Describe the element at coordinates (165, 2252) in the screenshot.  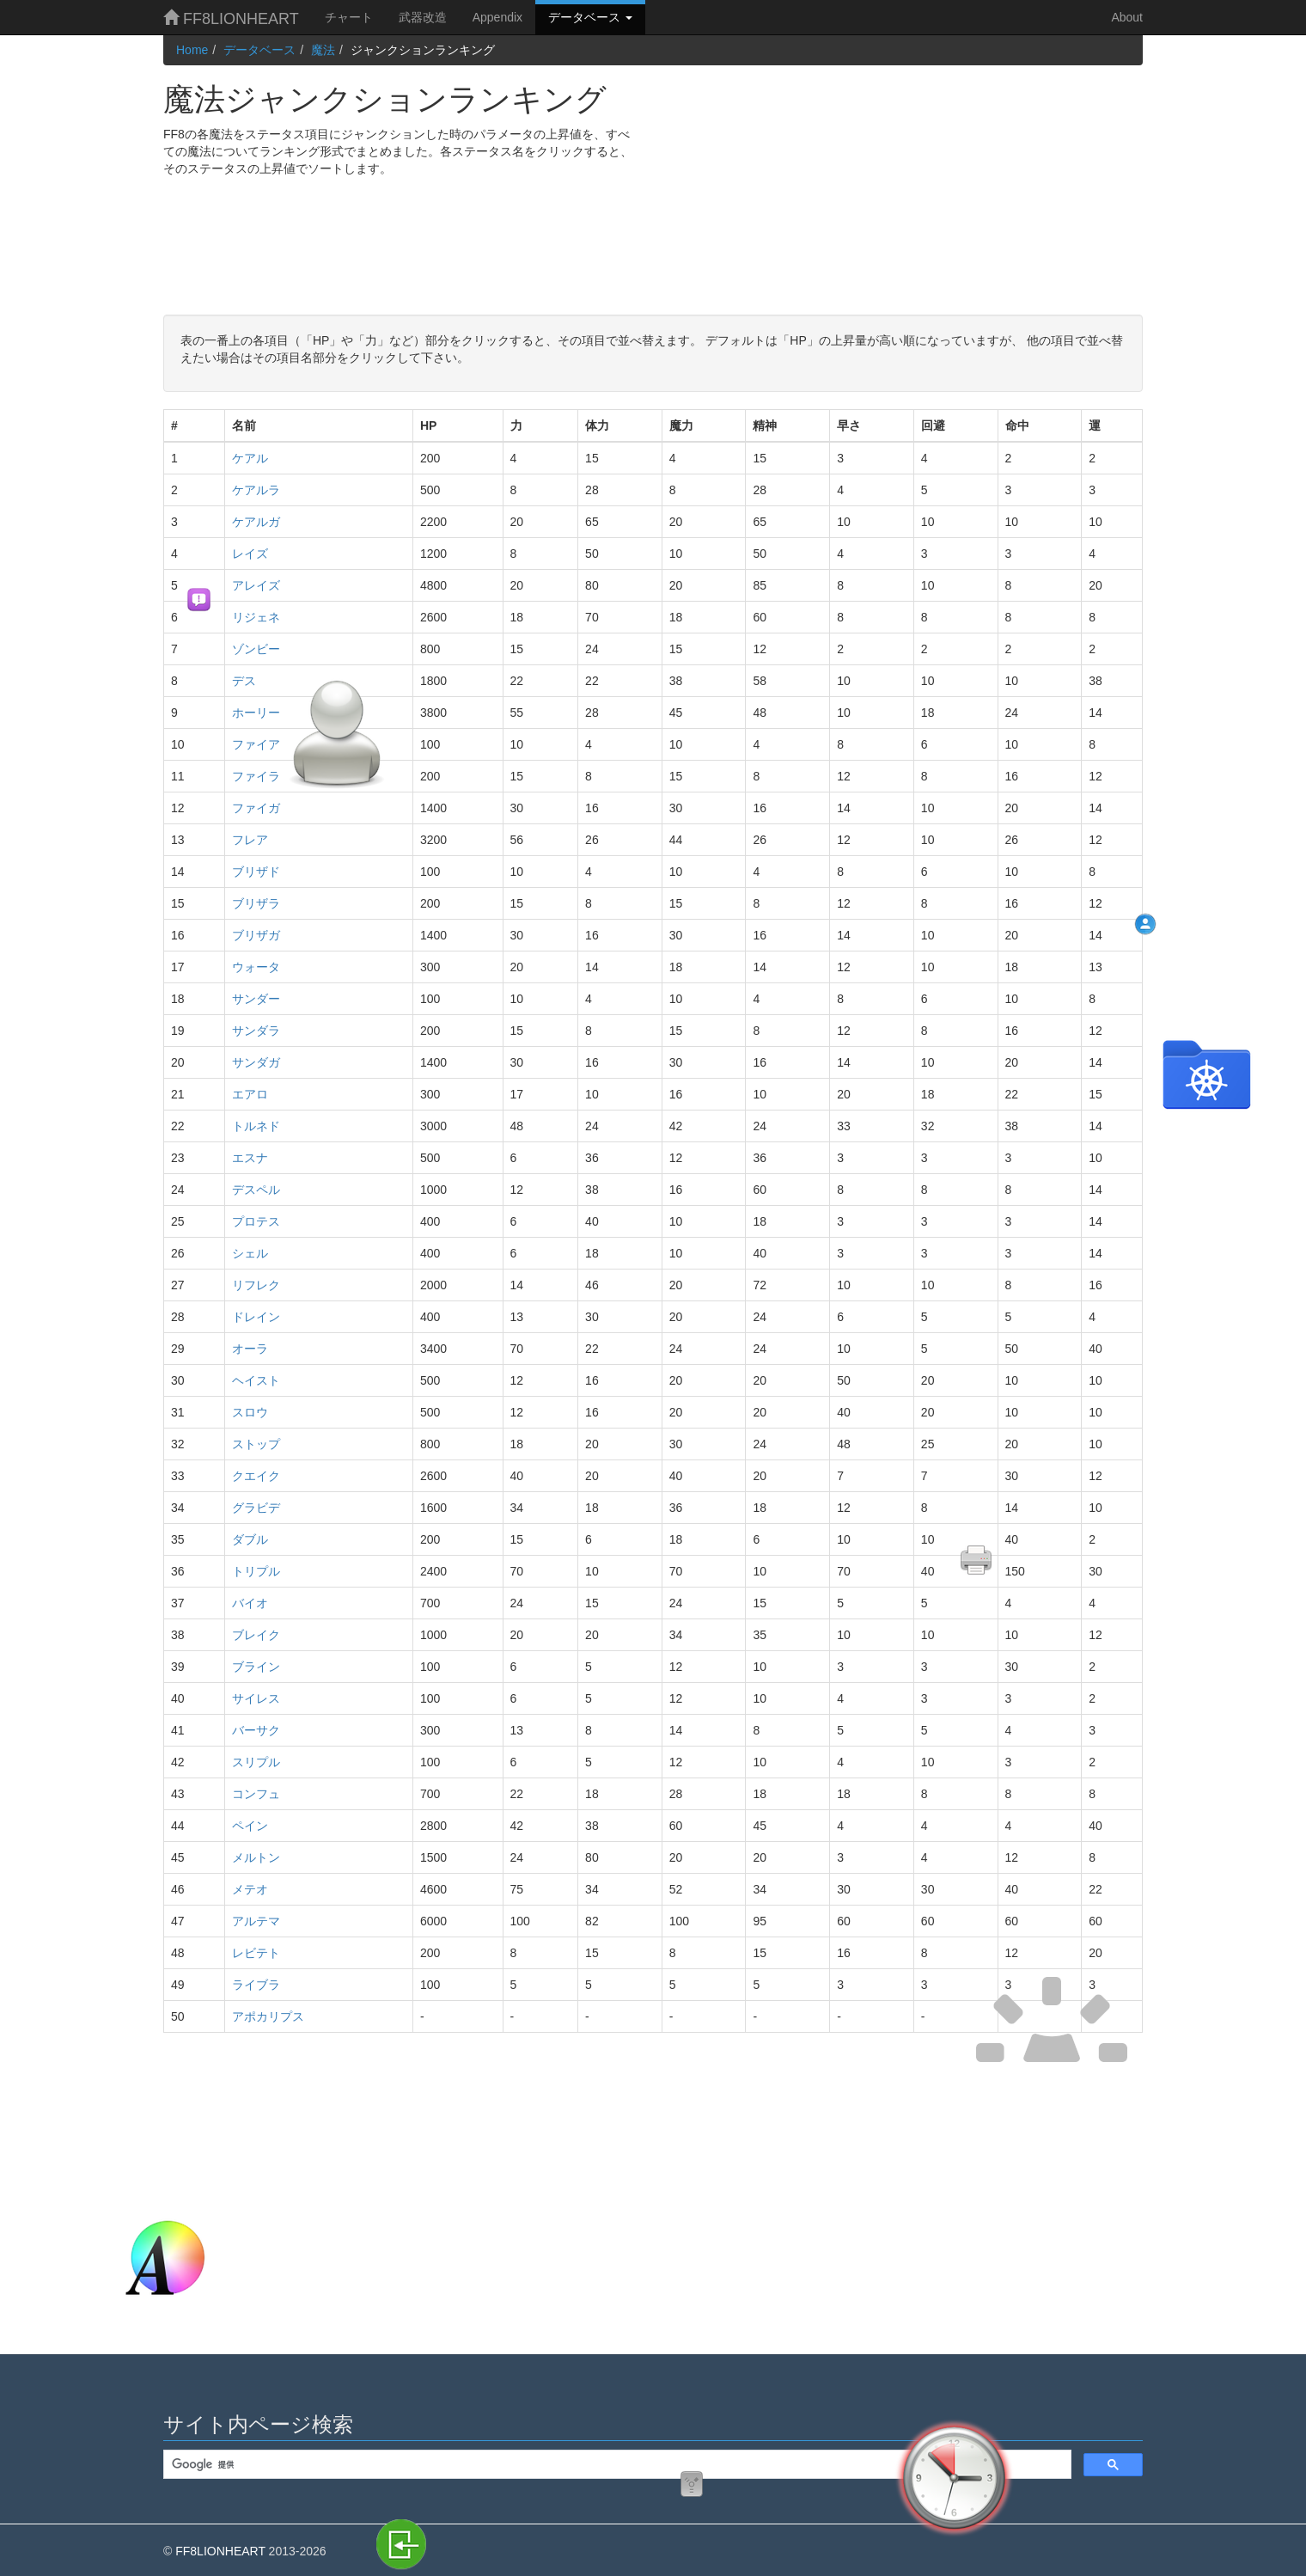
I see `customize font and color settings` at that location.